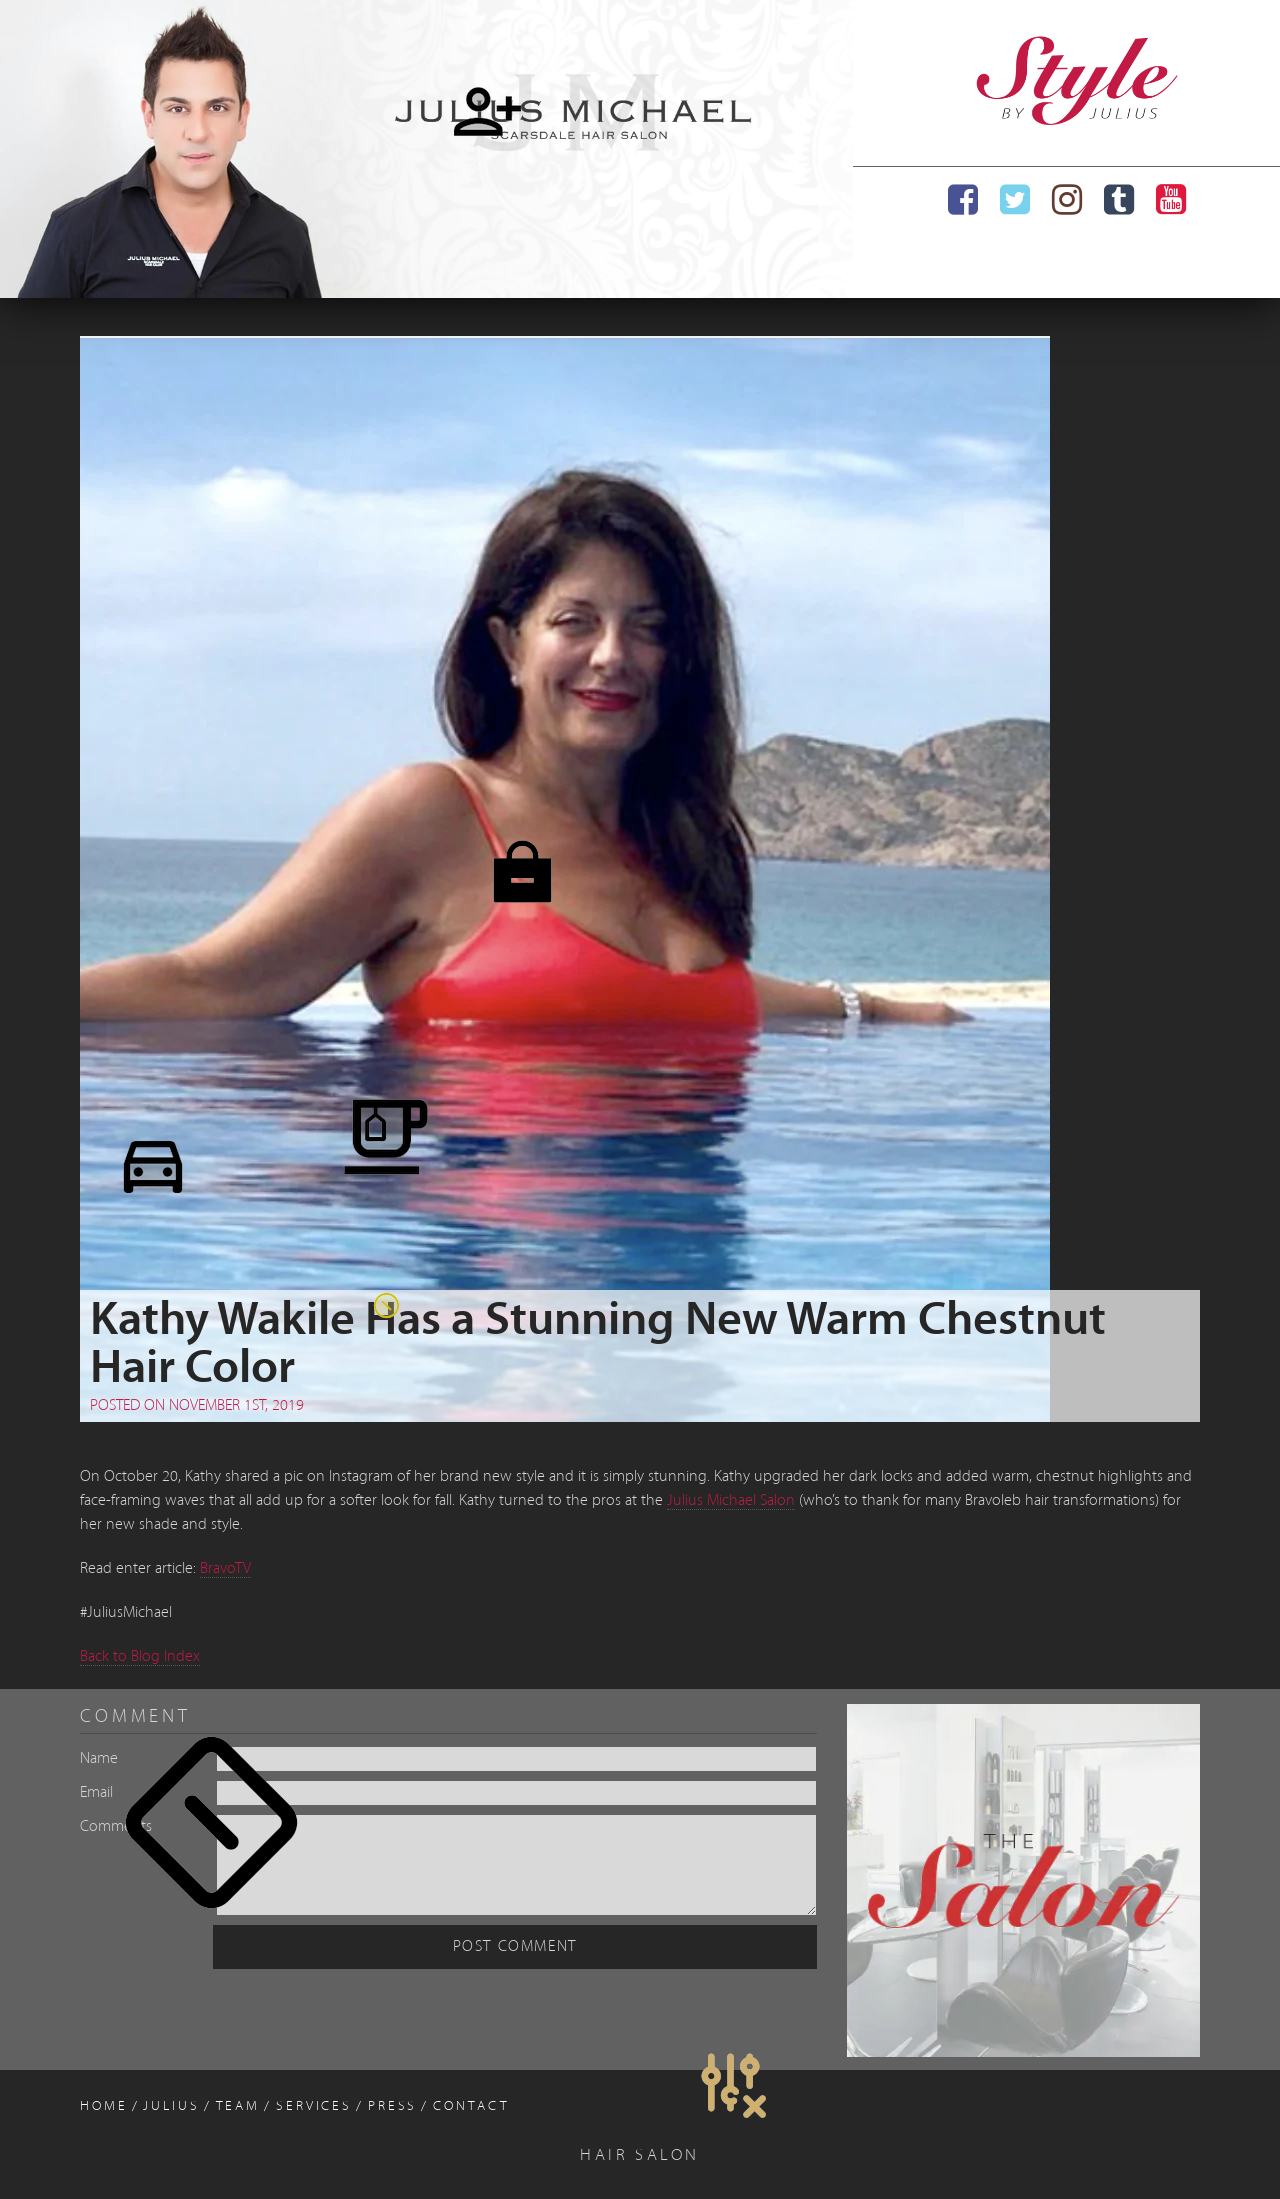 The image size is (1280, 2199). Describe the element at coordinates (386, 1137) in the screenshot. I see `access food and beverage emoji category` at that location.